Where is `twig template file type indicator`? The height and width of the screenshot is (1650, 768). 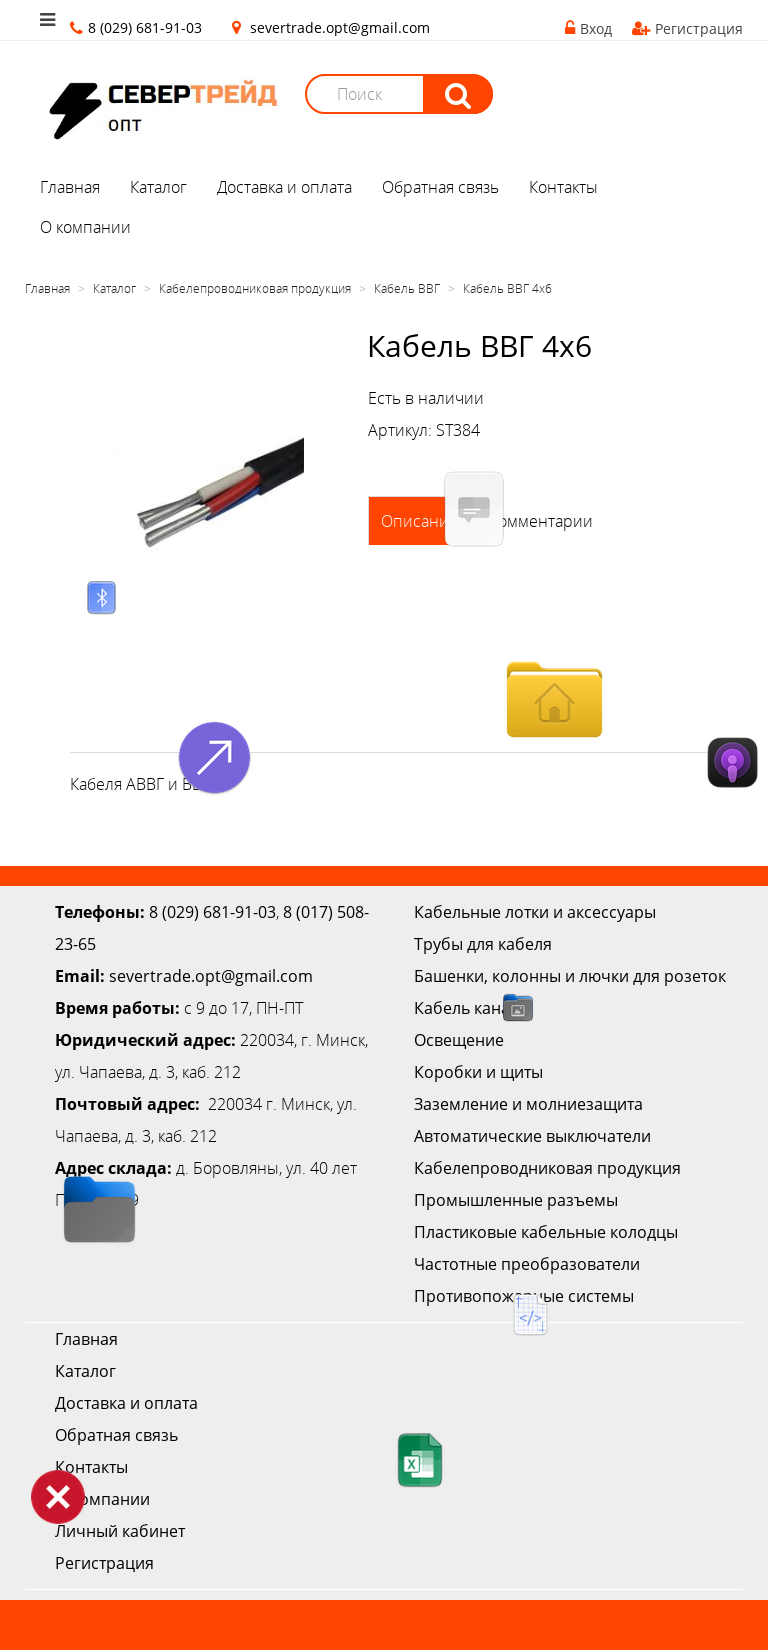
twig template file type indicator is located at coordinates (530, 1314).